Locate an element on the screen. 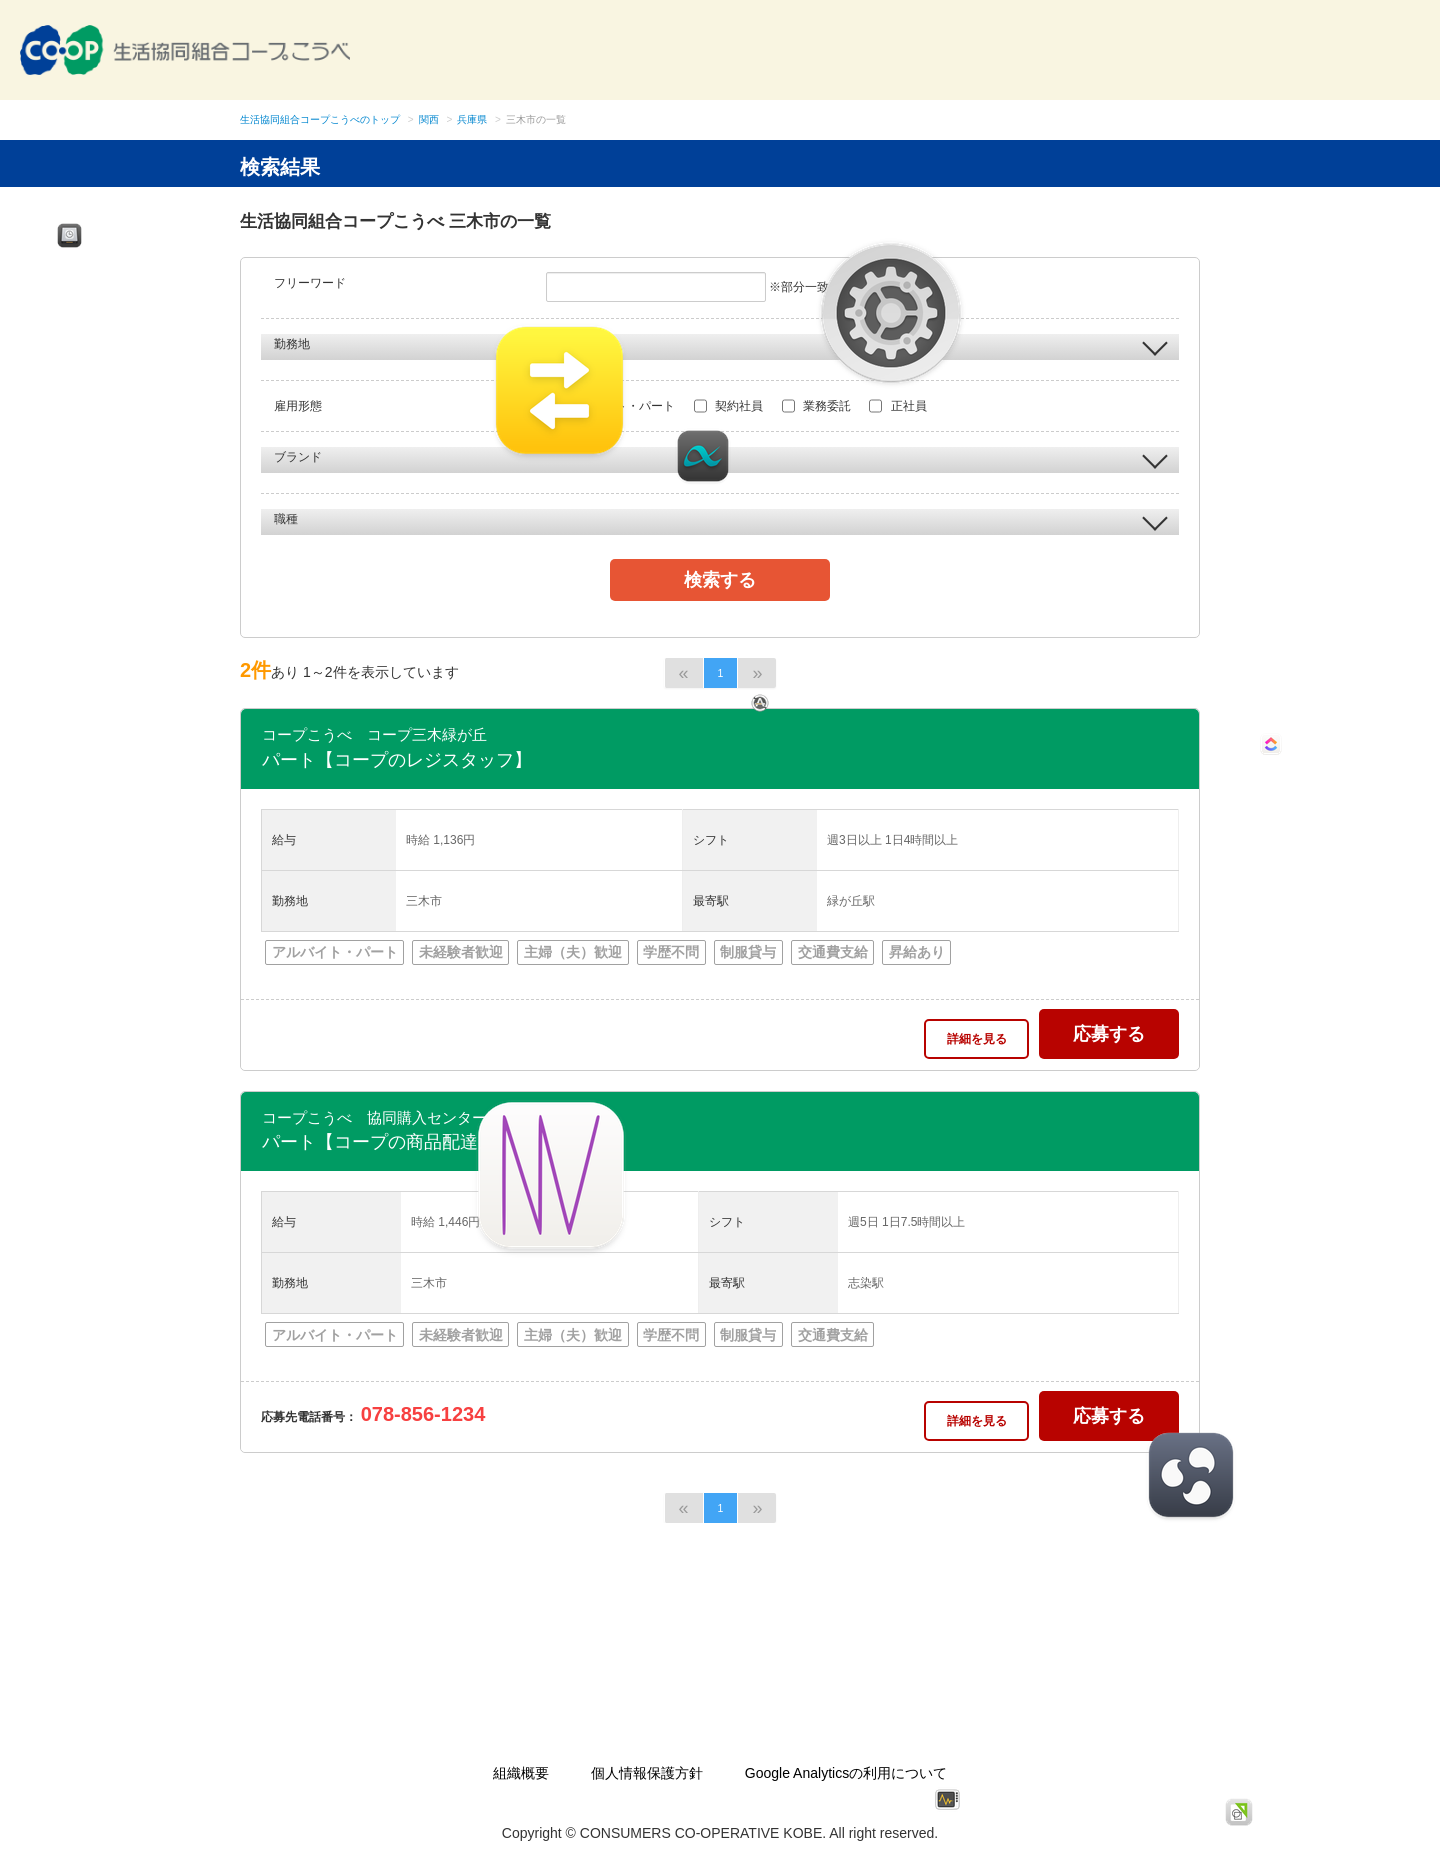 Image resolution: width=1440 pixels, height=1870 pixels. open system backup preferences is located at coordinates (69, 235).